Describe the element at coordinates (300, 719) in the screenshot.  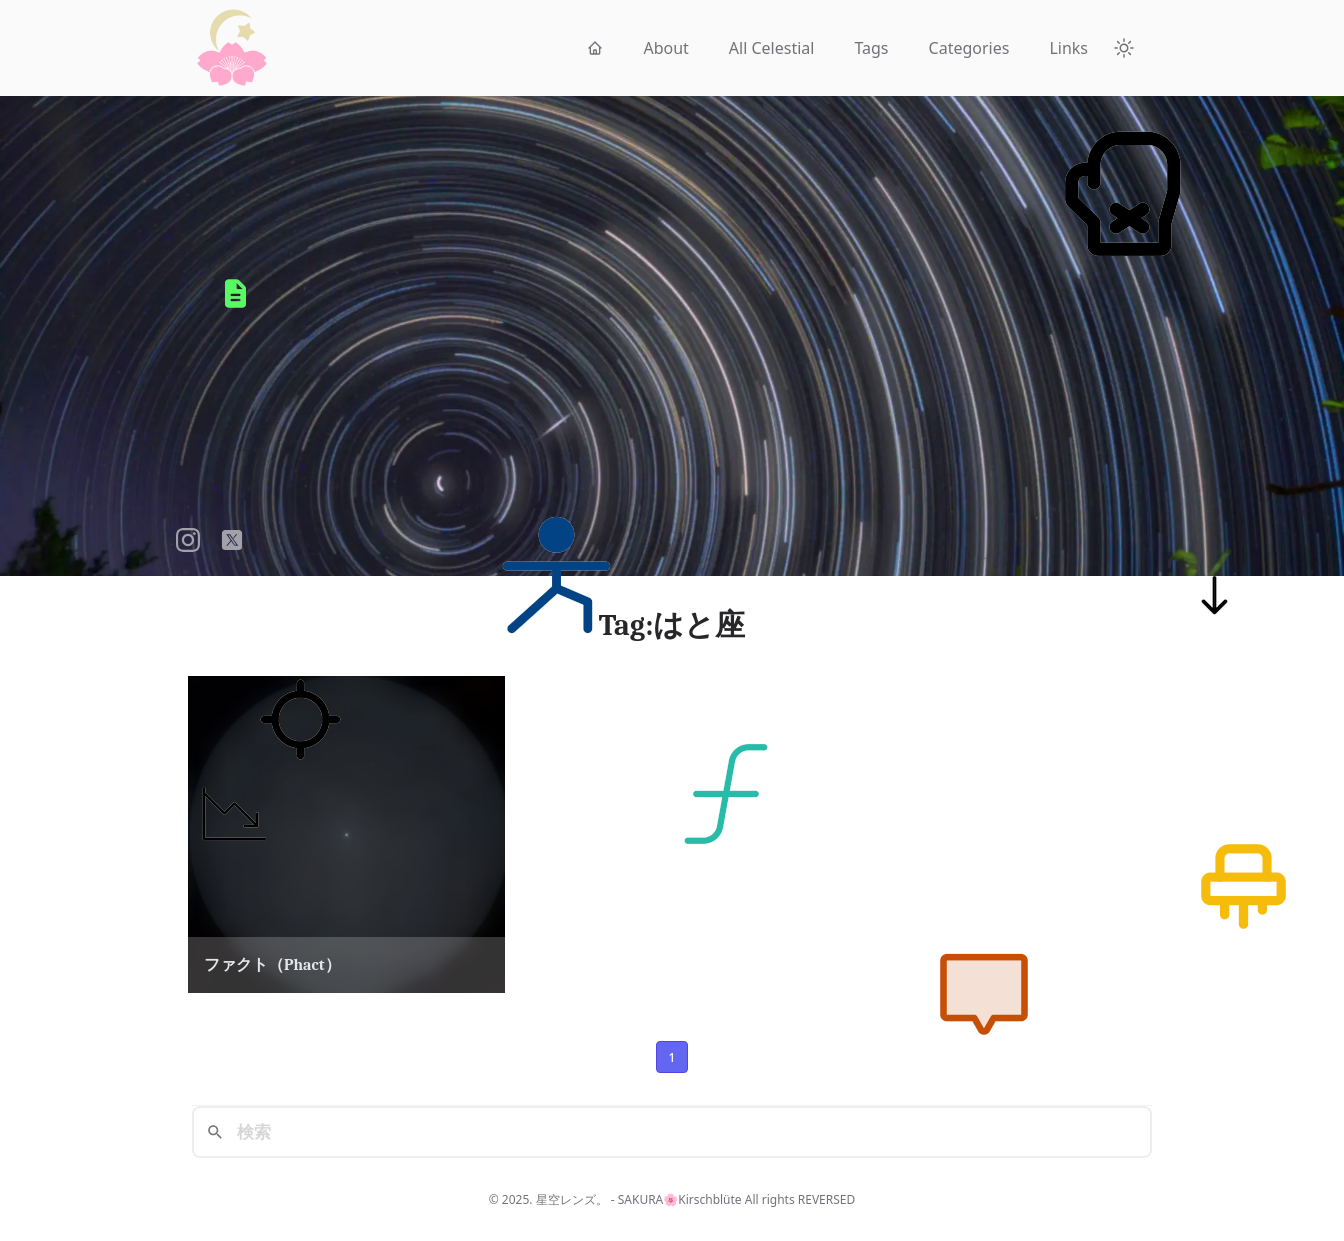
I see `find my current location` at that location.